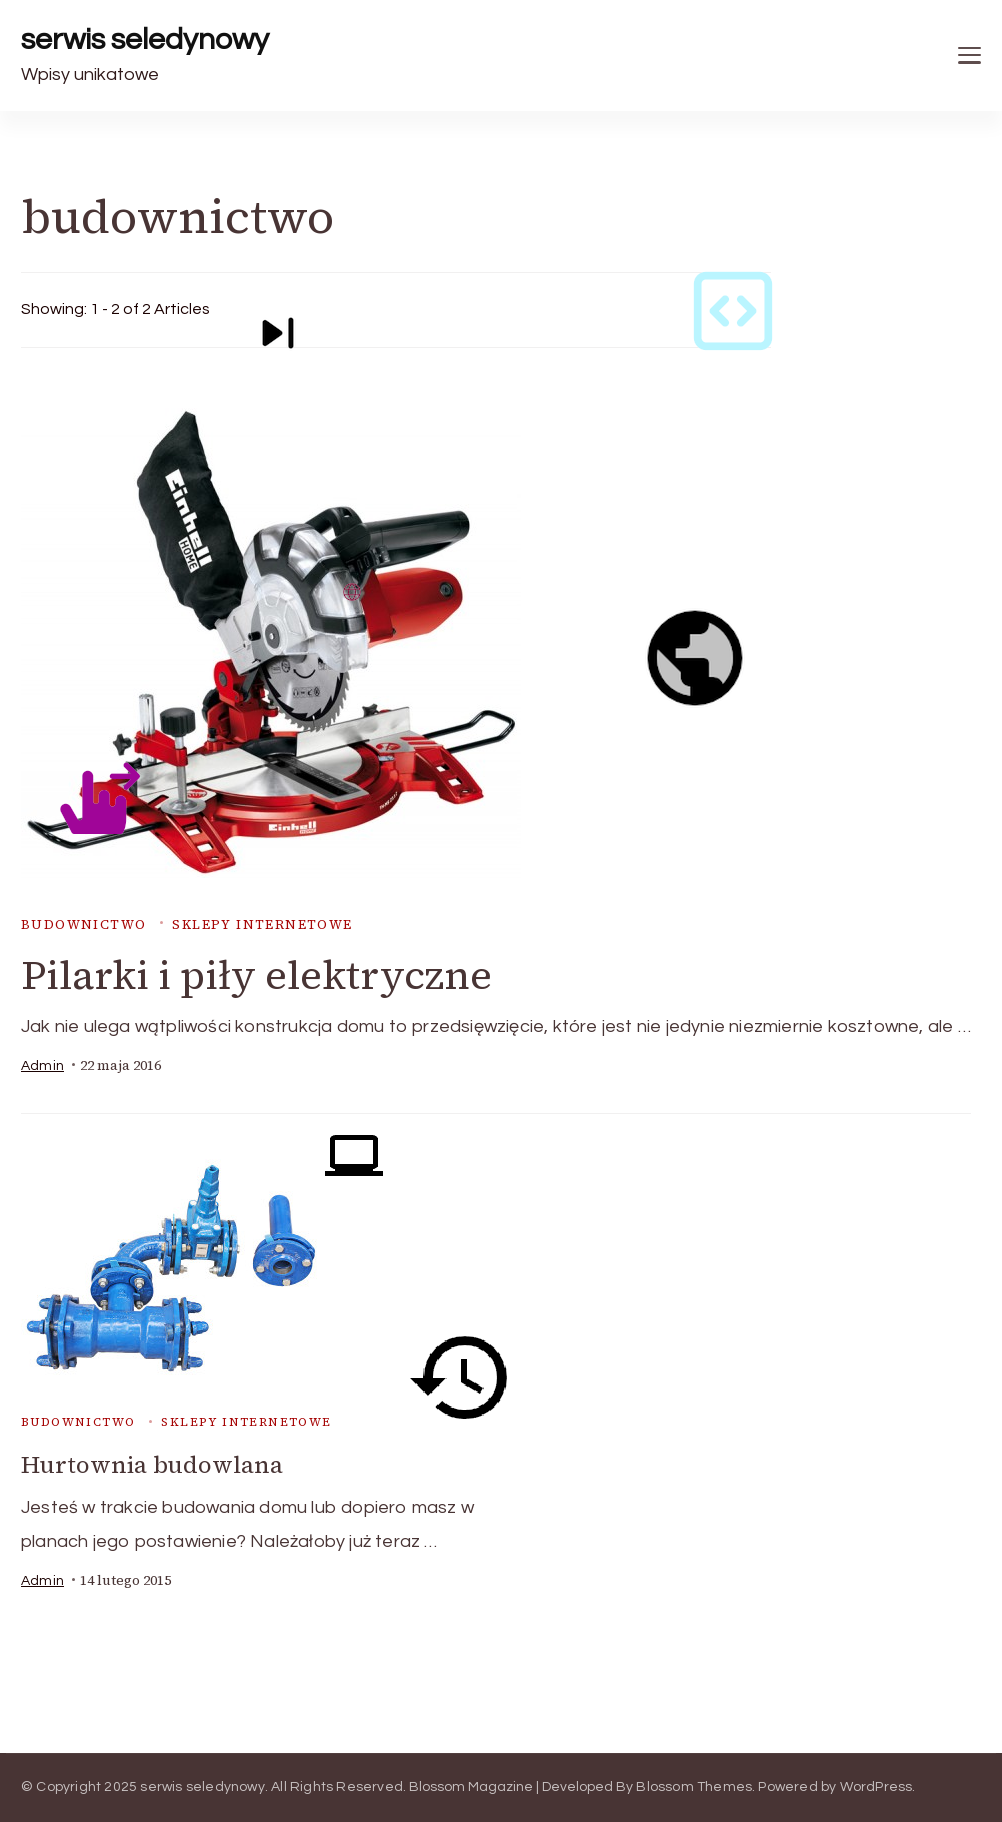  Describe the element at coordinates (352, 592) in the screenshot. I see `access global or international settings` at that location.